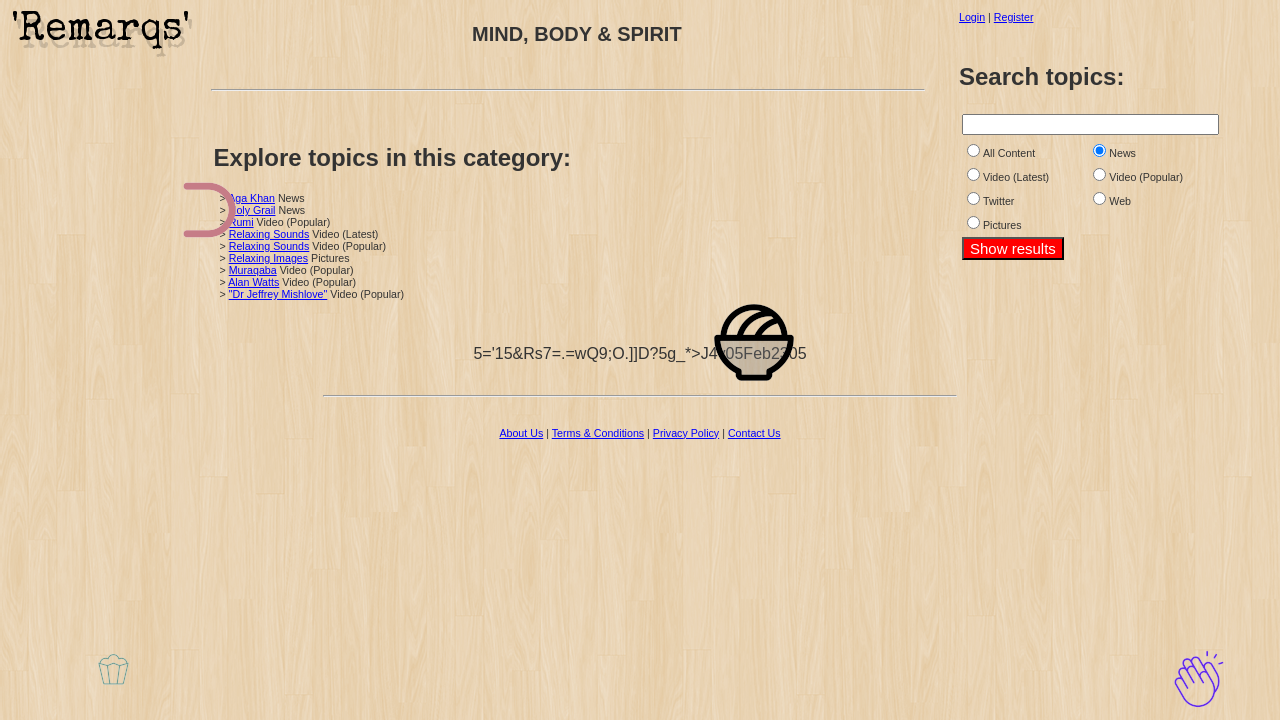 Image resolution: width=1280 pixels, height=720 pixels. What do you see at coordinates (1198, 679) in the screenshot?
I see `applaud or show appreciation for content` at bounding box center [1198, 679].